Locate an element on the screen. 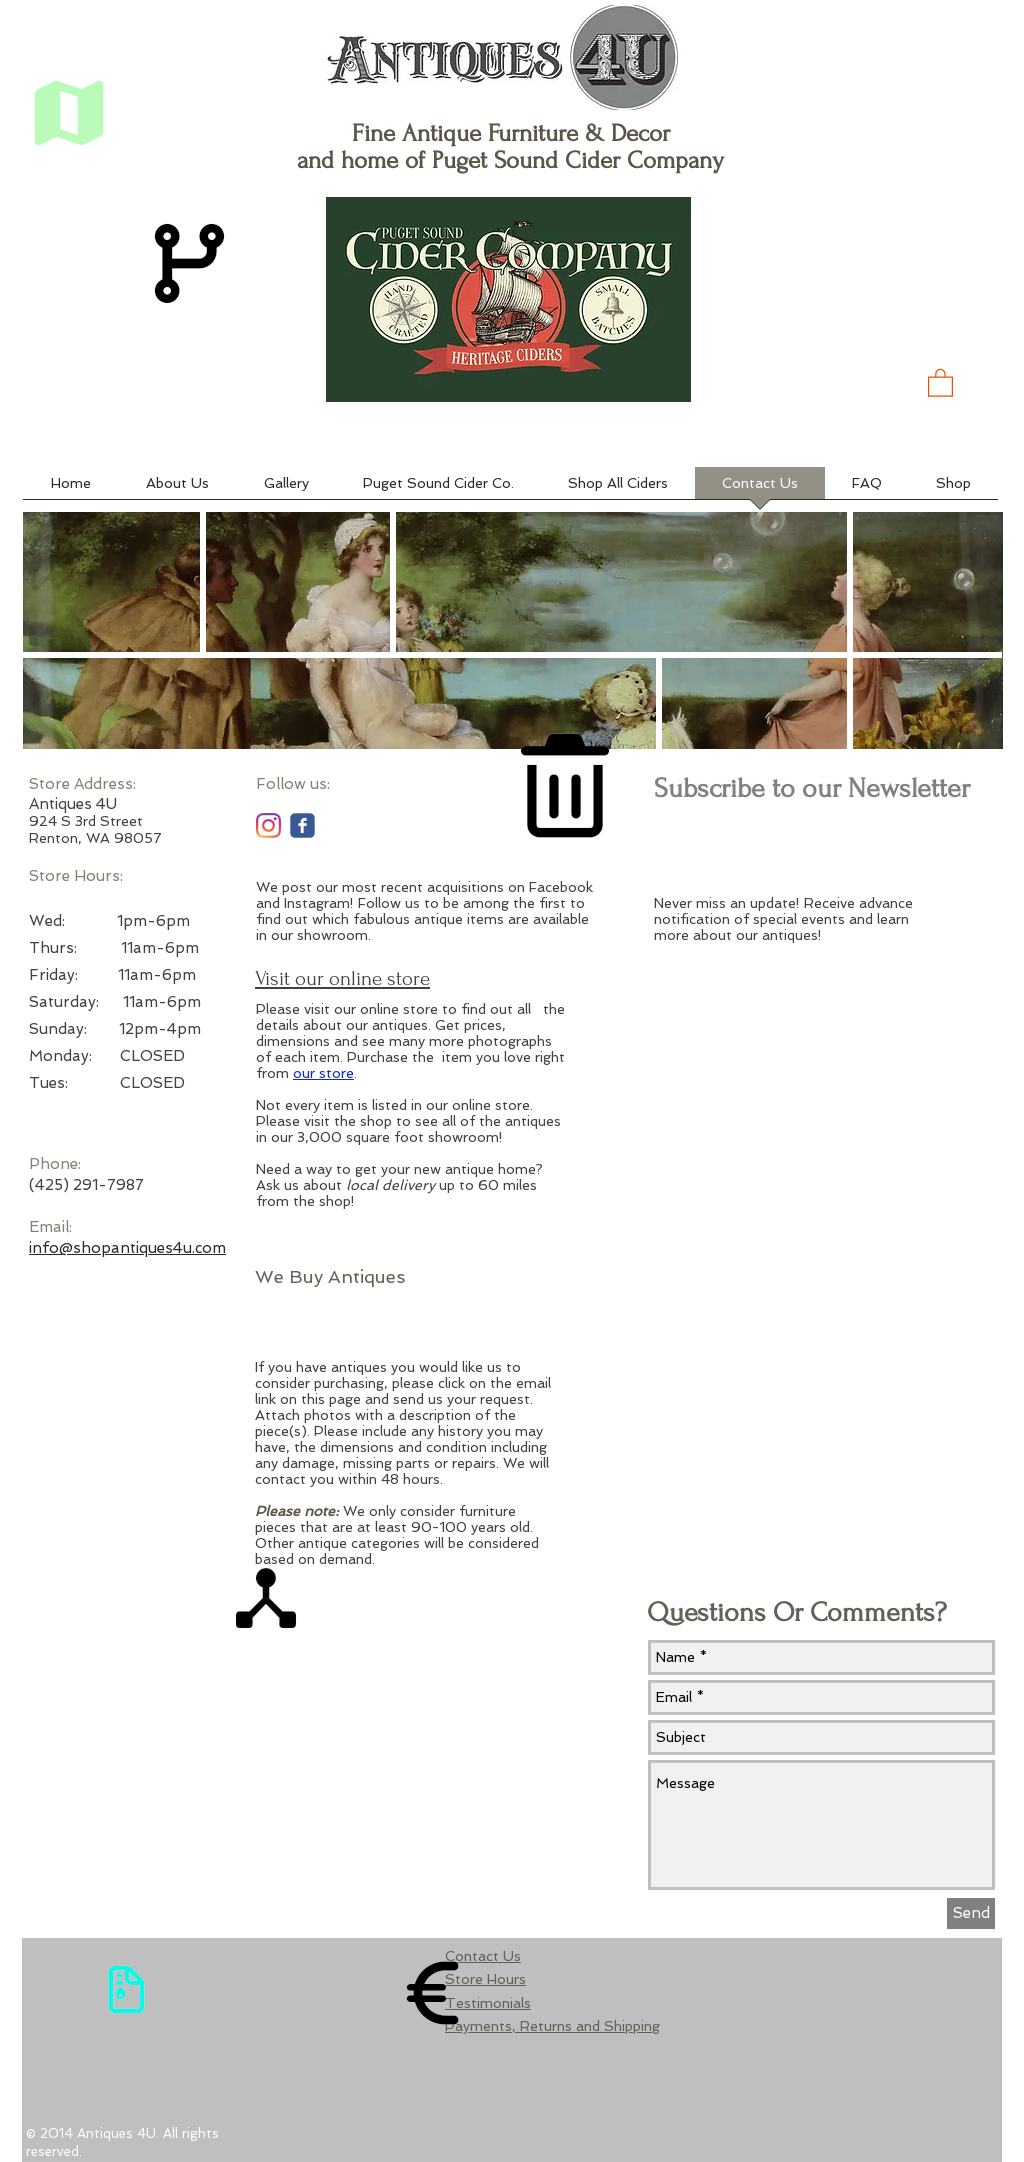  view repository branches is located at coordinates (189, 263).